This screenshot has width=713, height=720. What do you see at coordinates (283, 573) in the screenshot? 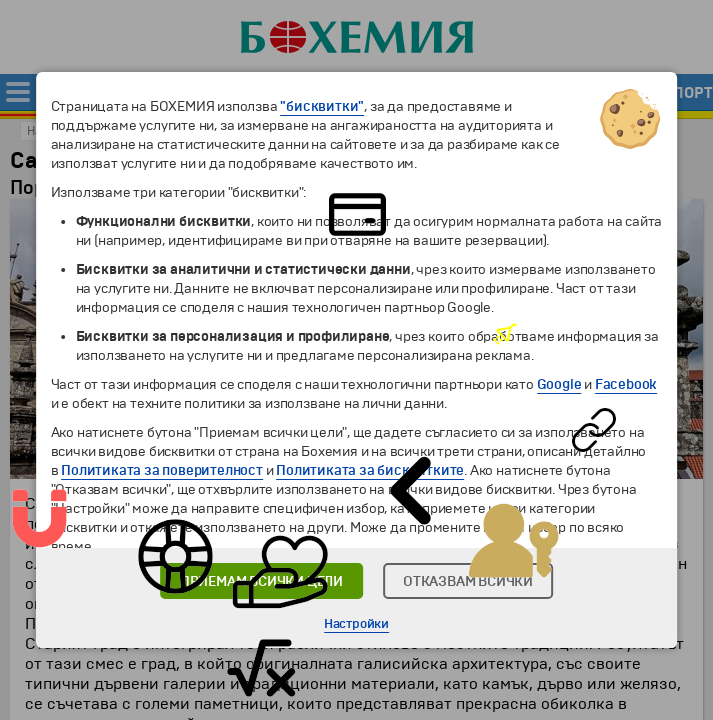
I see `donate or make a charitable contribution` at bounding box center [283, 573].